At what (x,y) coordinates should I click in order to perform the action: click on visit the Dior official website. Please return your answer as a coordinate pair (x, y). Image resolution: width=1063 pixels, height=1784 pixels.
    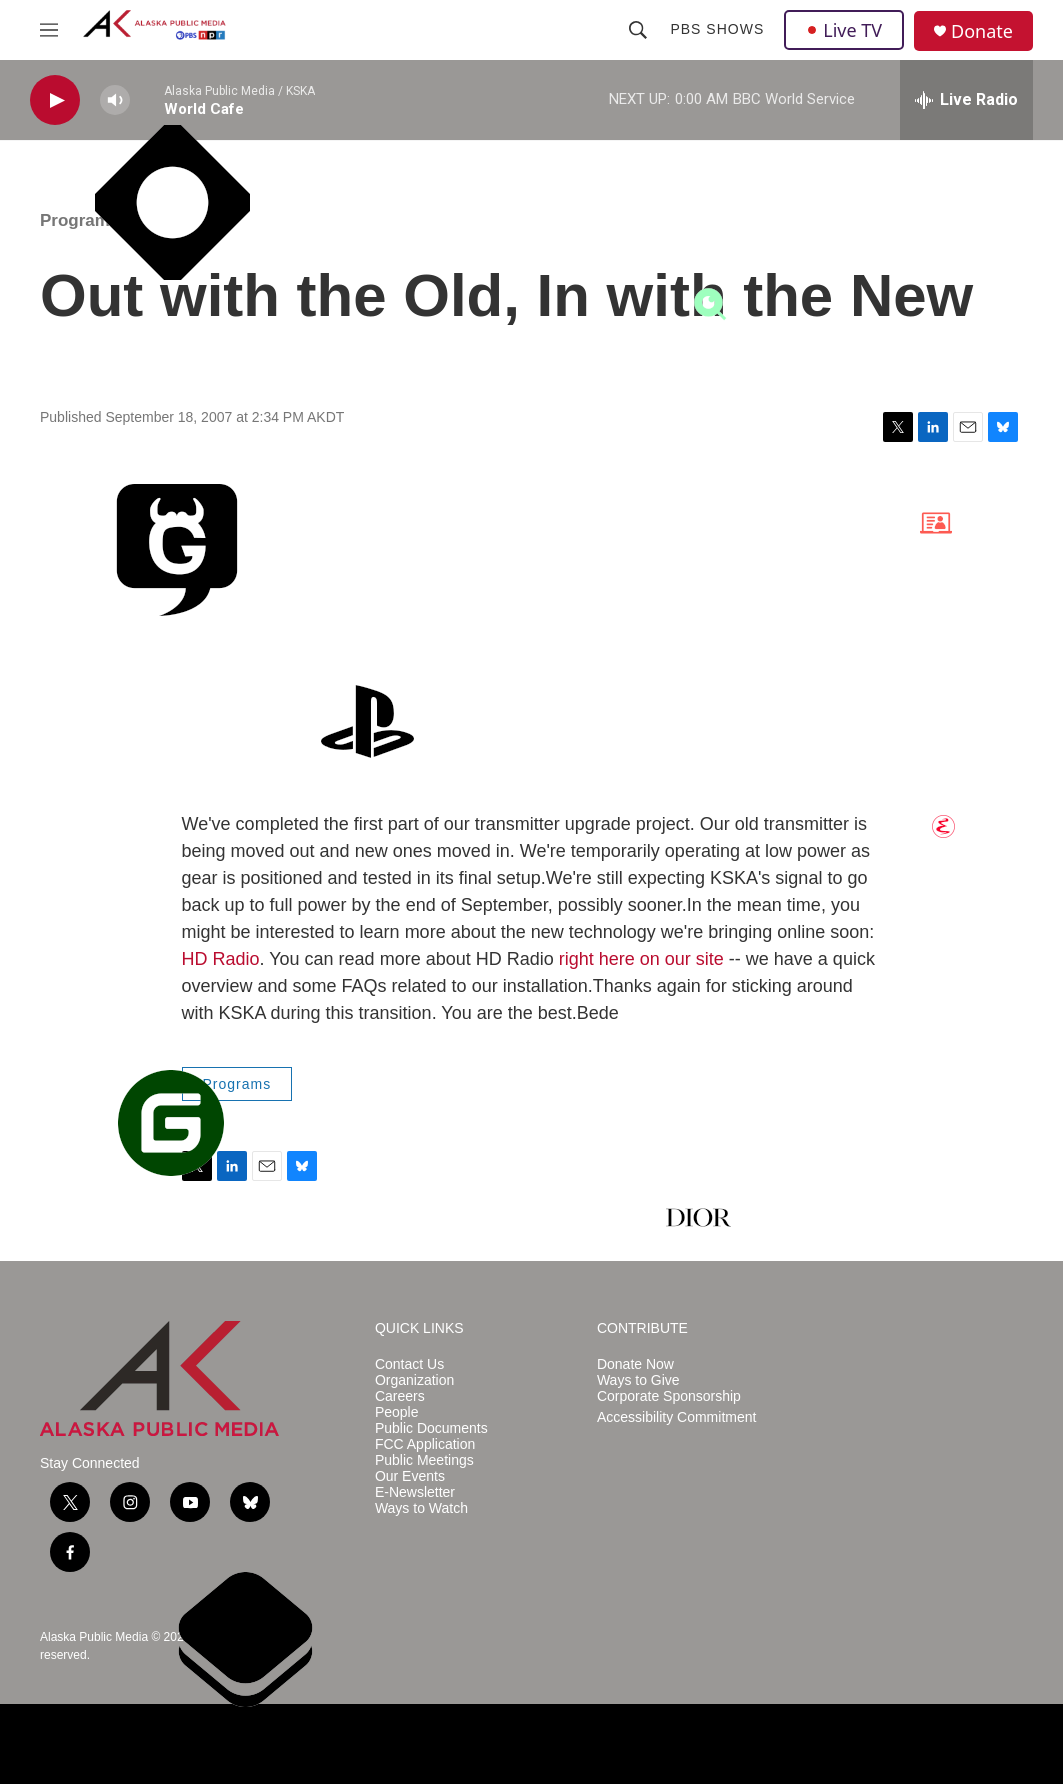
    Looking at the image, I should click on (698, 1217).